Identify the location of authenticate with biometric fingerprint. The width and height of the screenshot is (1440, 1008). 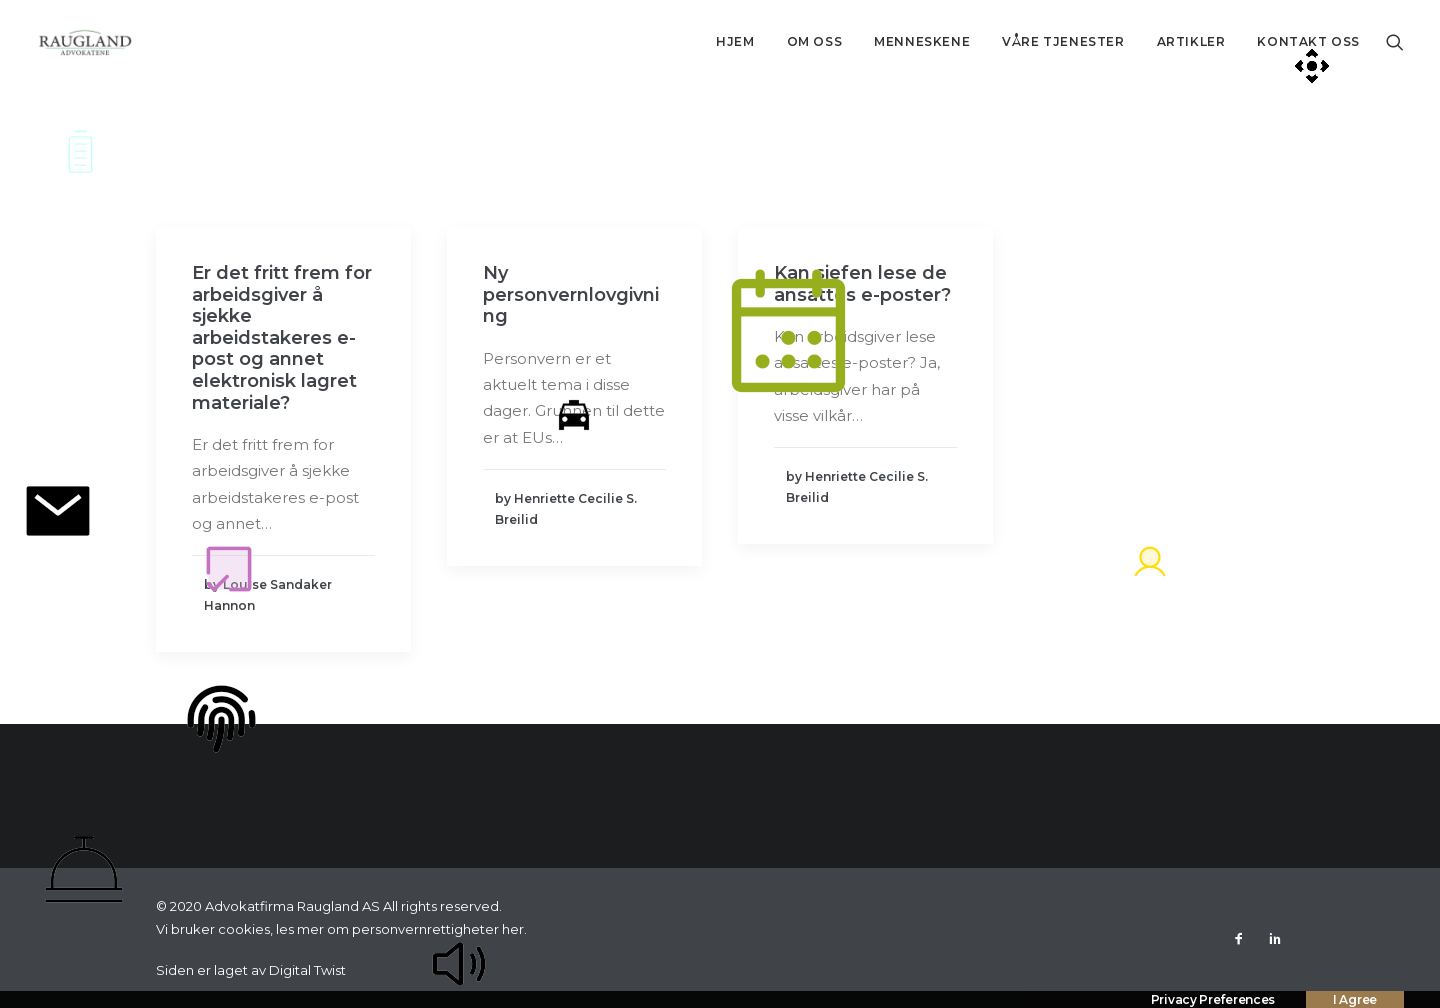
(221, 719).